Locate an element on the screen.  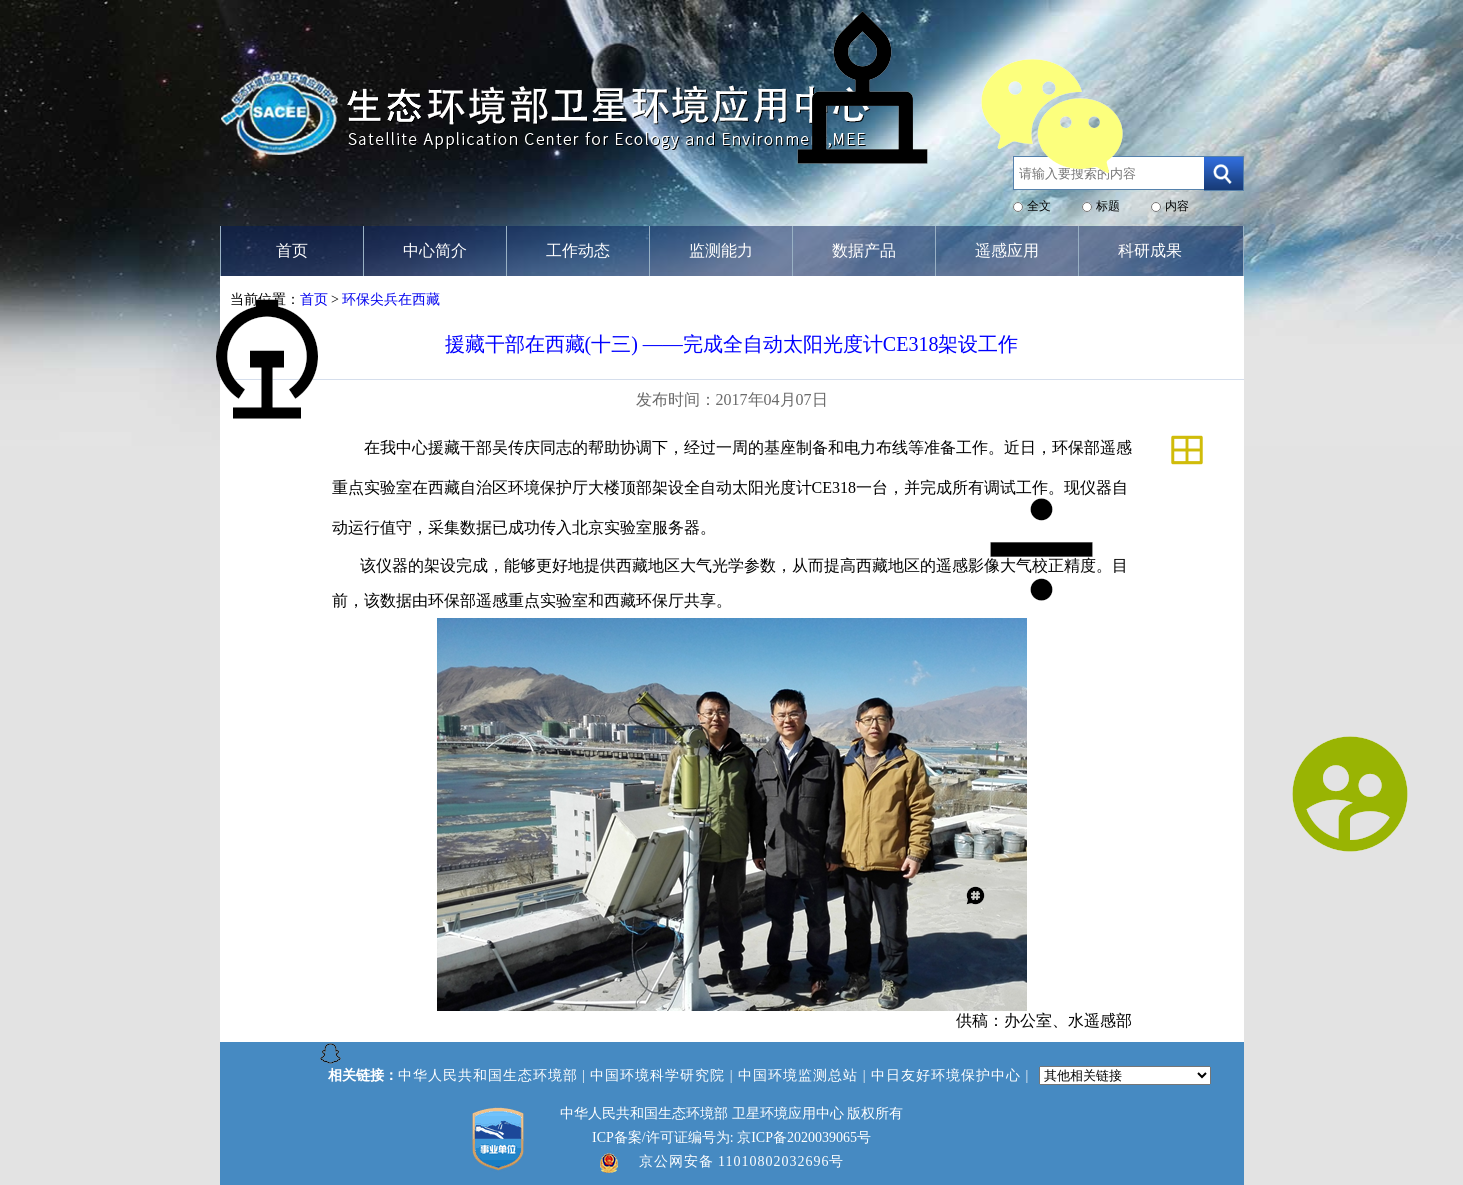
open wechat messaging app is located at coordinates (1052, 117).